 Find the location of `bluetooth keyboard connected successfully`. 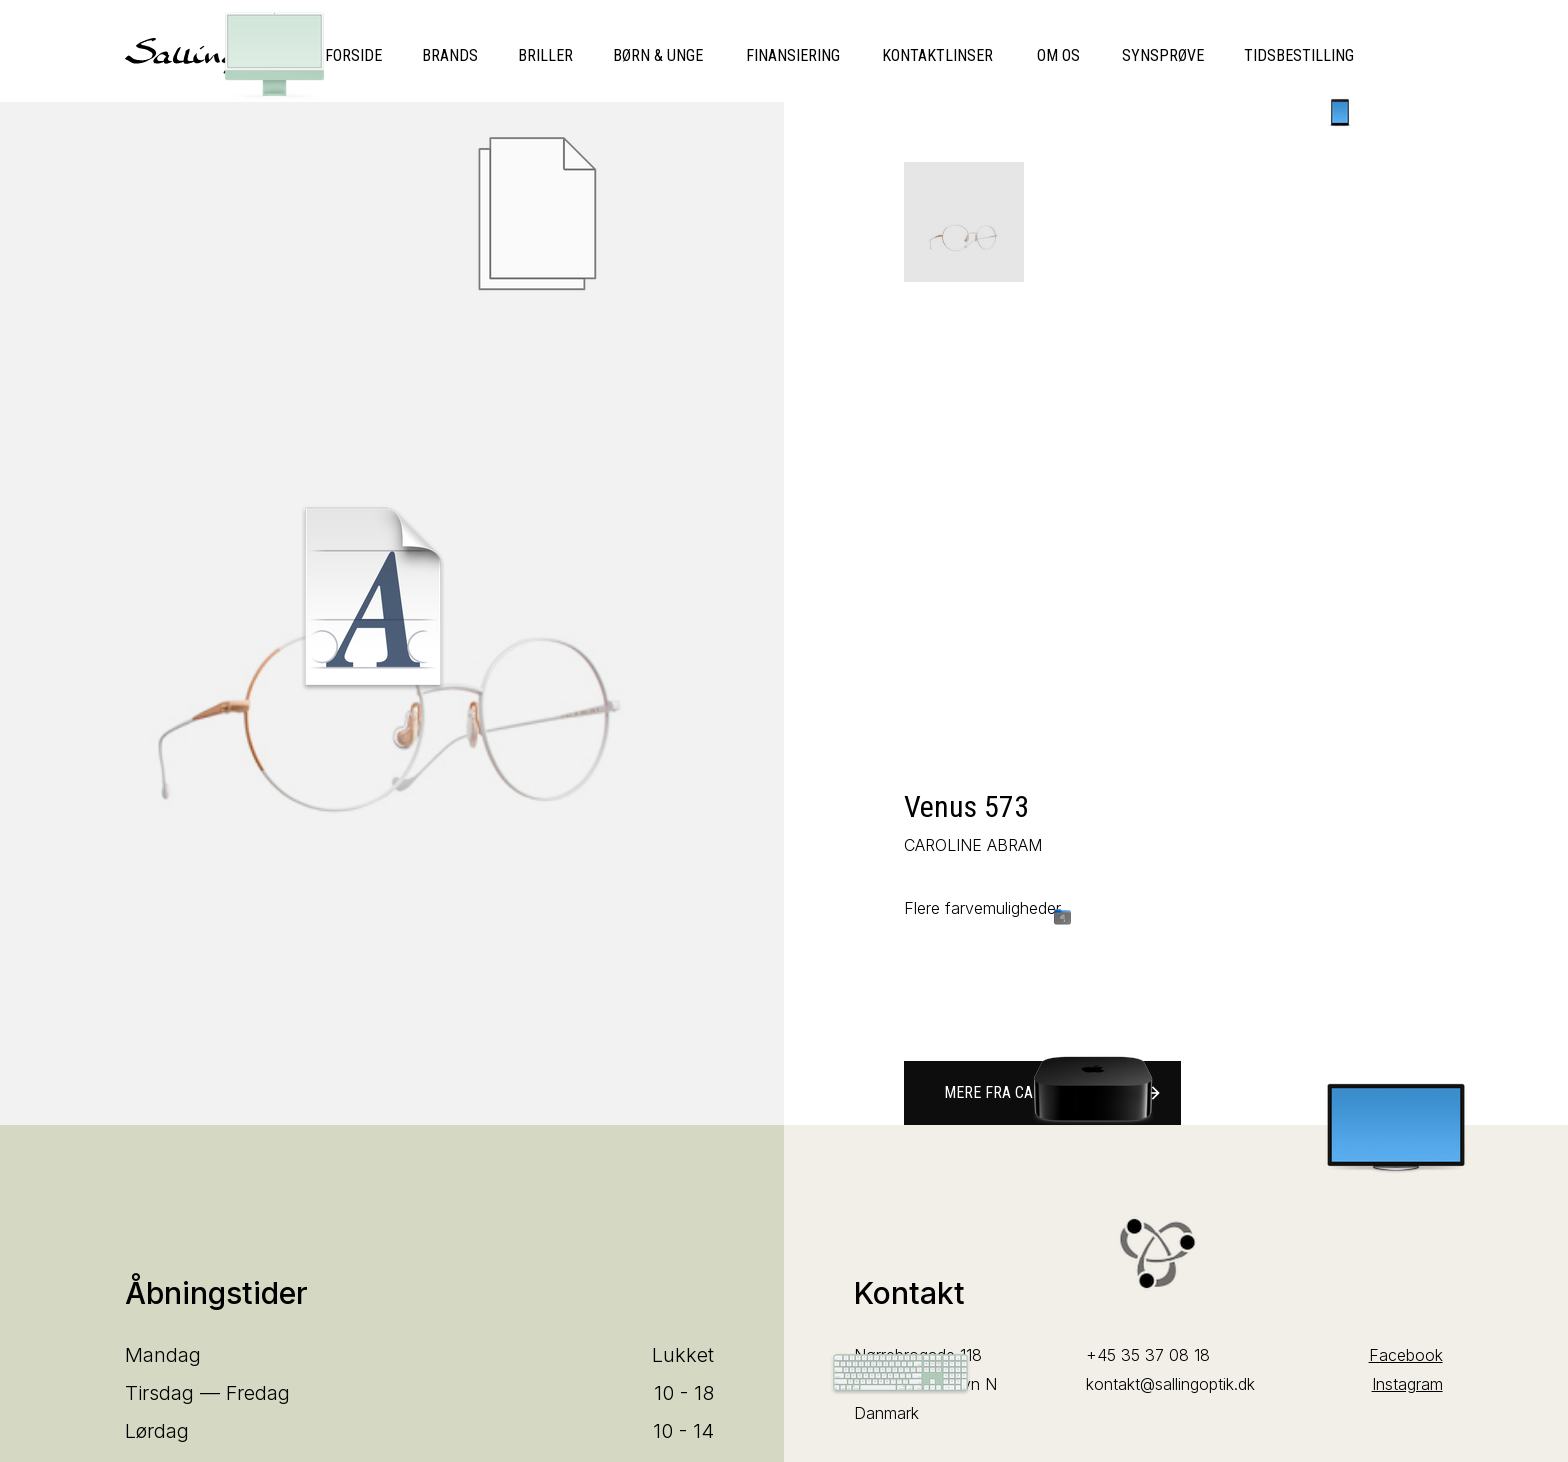

bluetooth keyboard connected successfully is located at coordinates (900, 1372).